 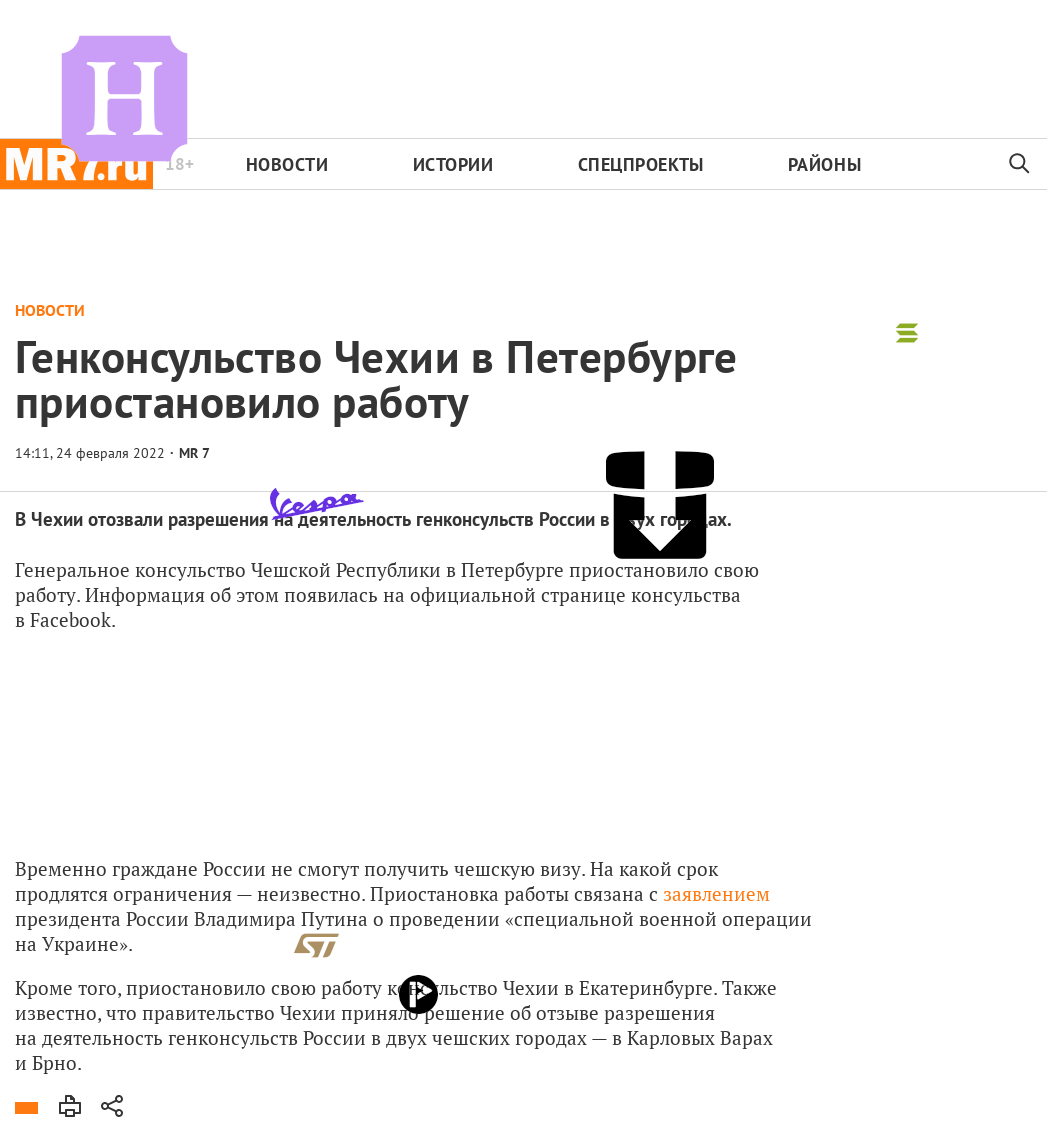 What do you see at coordinates (316, 945) in the screenshot?
I see `STMicroelectronics company logo` at bounding box center [316, 945].